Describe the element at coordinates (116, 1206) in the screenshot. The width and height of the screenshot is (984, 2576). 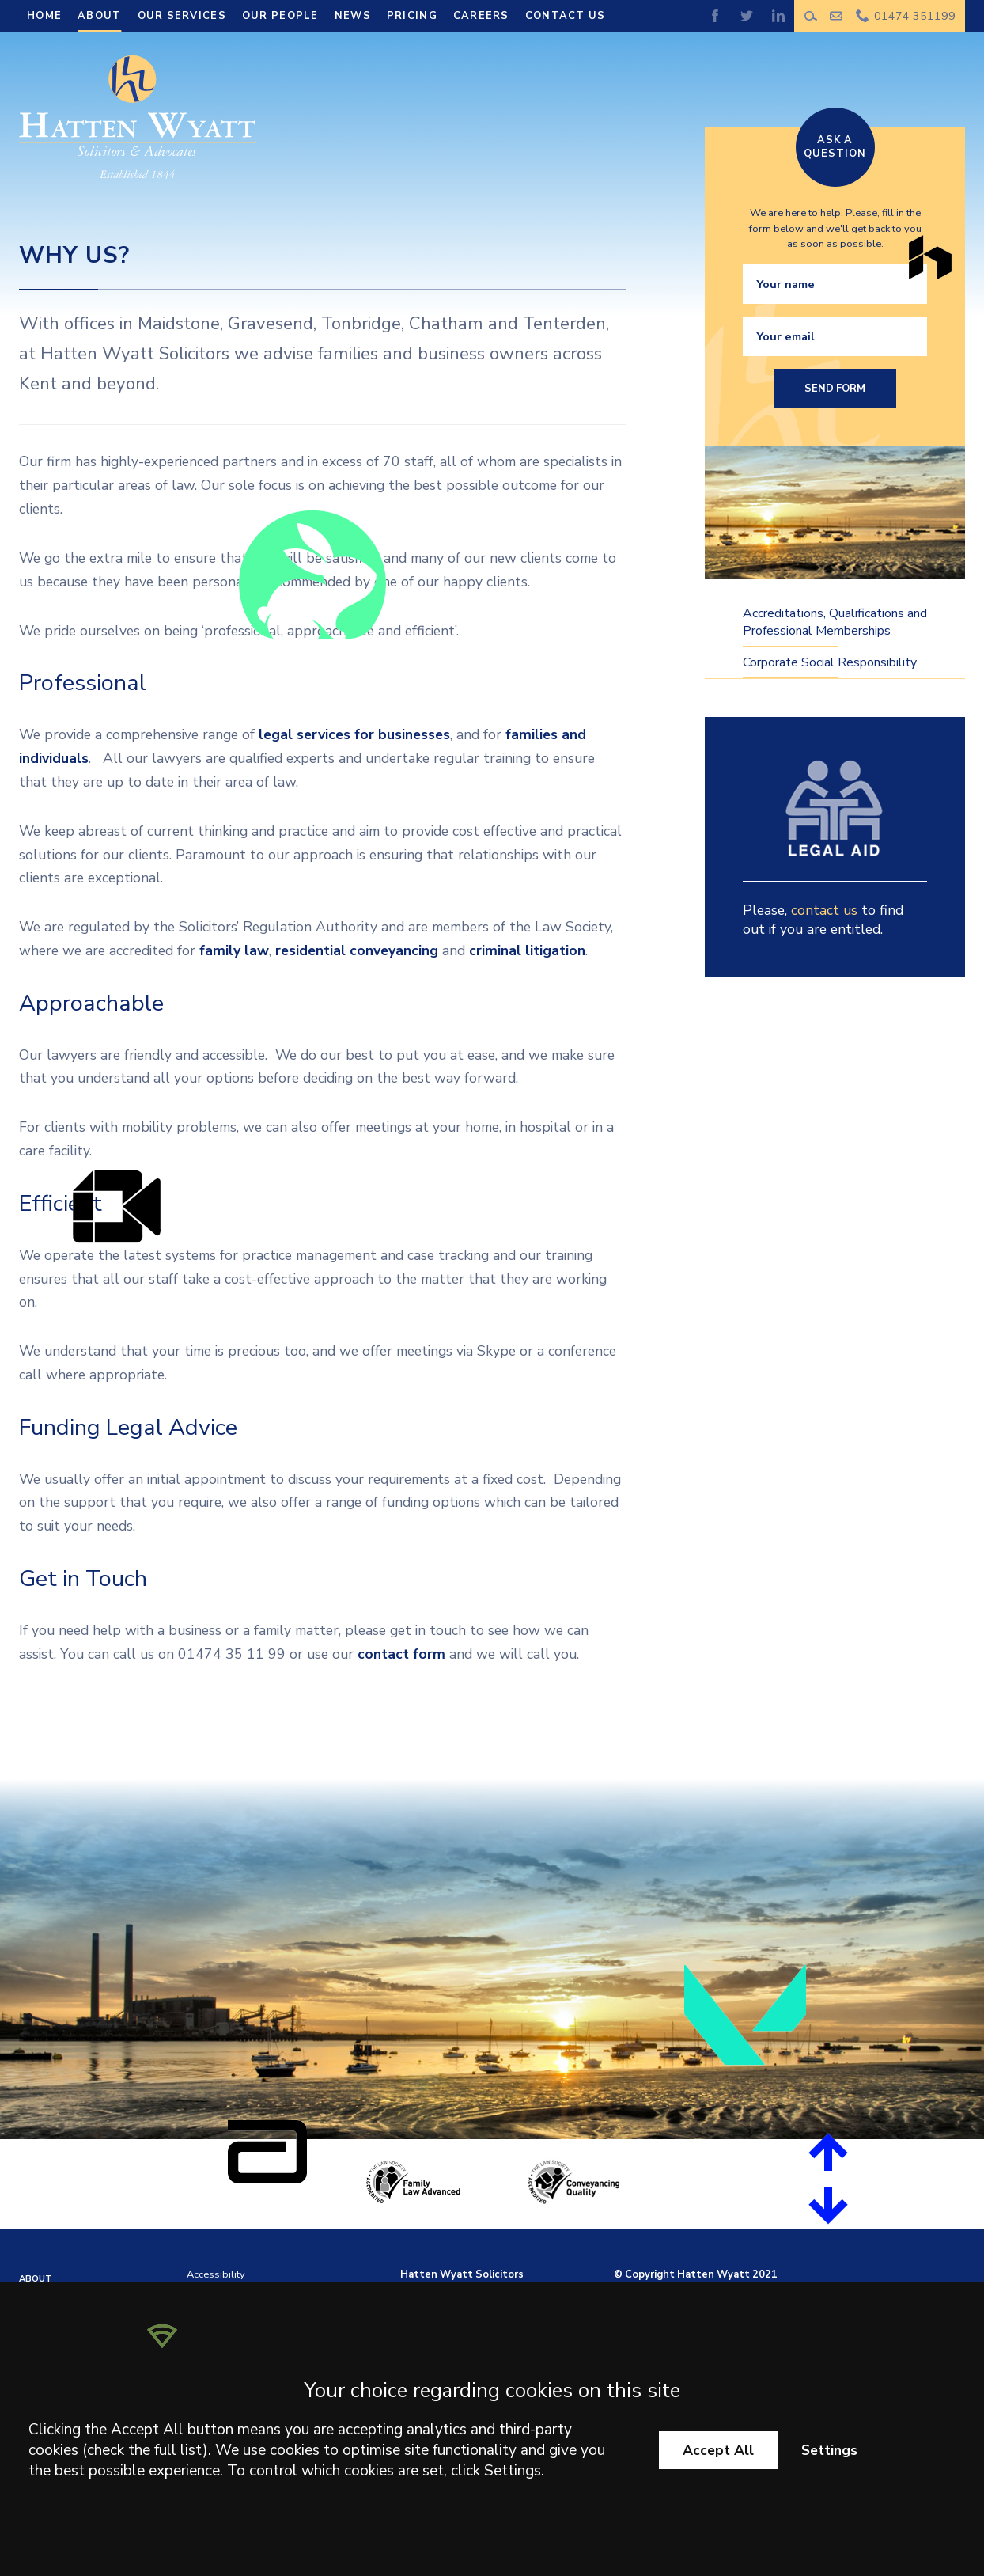
I see `join a Google Meet video call` at that location.